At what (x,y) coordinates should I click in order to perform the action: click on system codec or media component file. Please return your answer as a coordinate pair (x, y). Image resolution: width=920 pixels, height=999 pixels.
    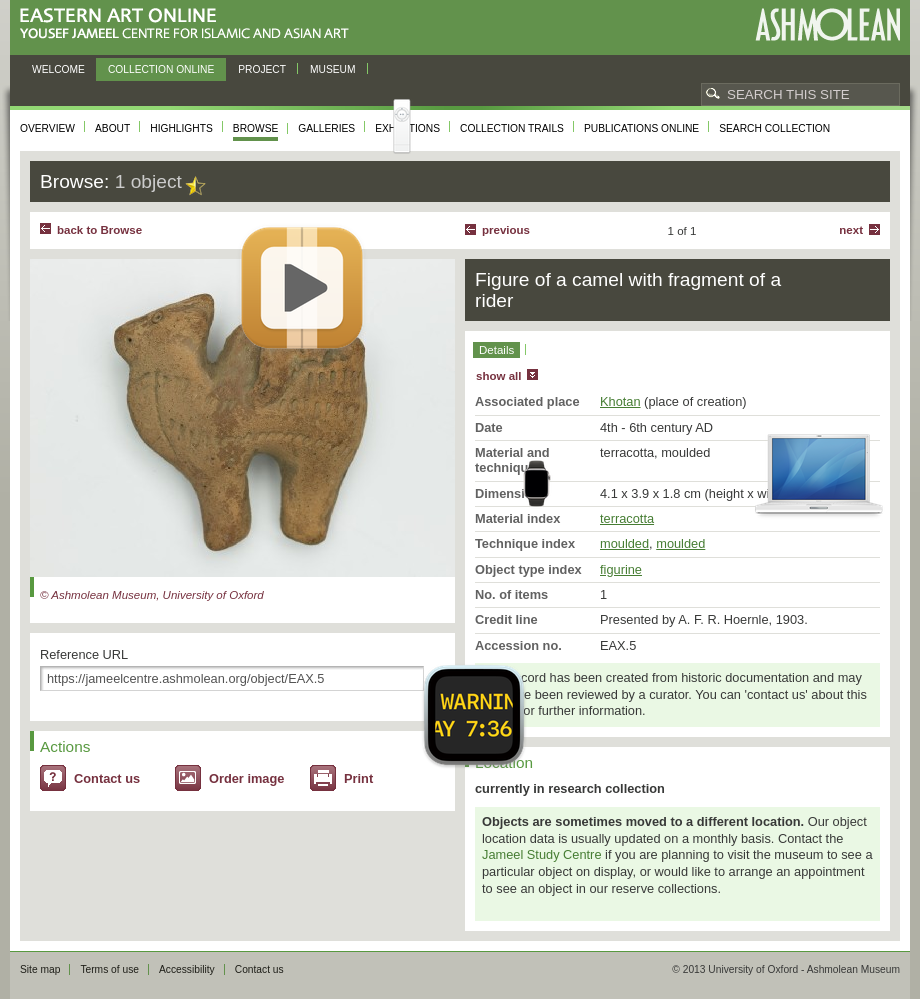
    Looking at the image, I should click on (302, 290).